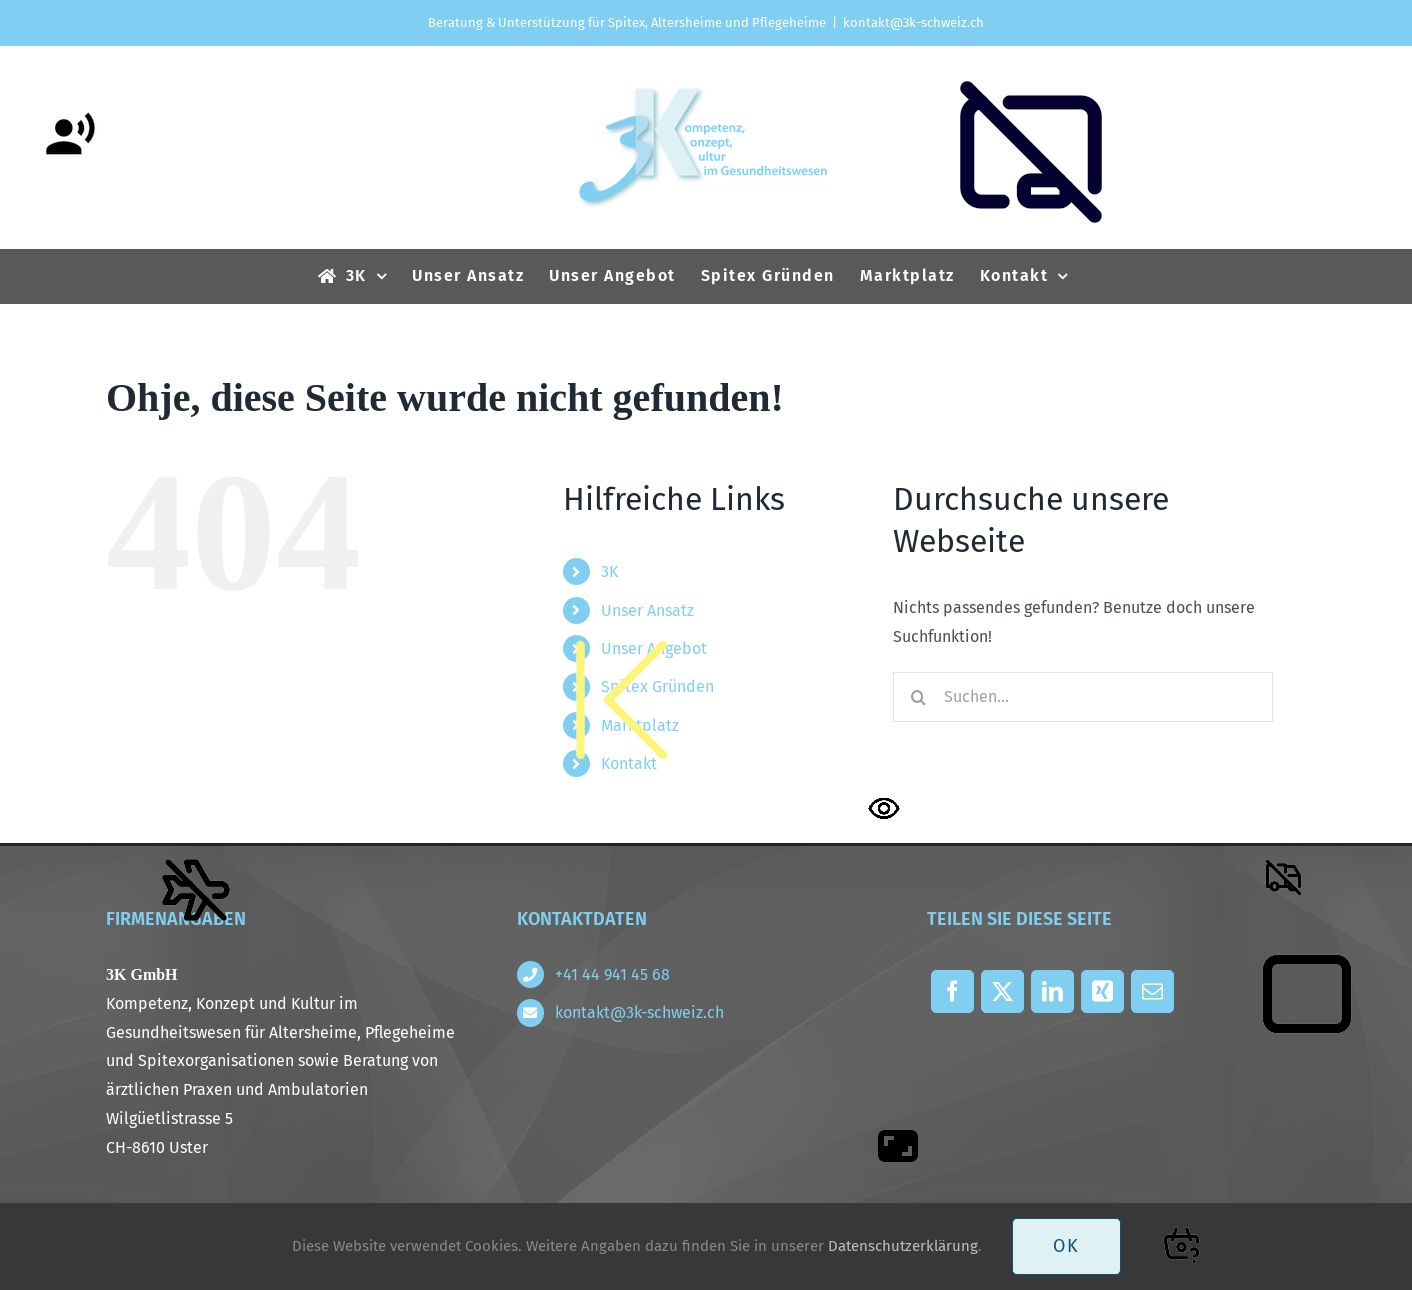 The image size is (1412, 1290). What do you see at coordinates (1307, 994) in the screenshot?
I see `crop image to 5:4 aspect ratio` at bounding box center [1307, 994].